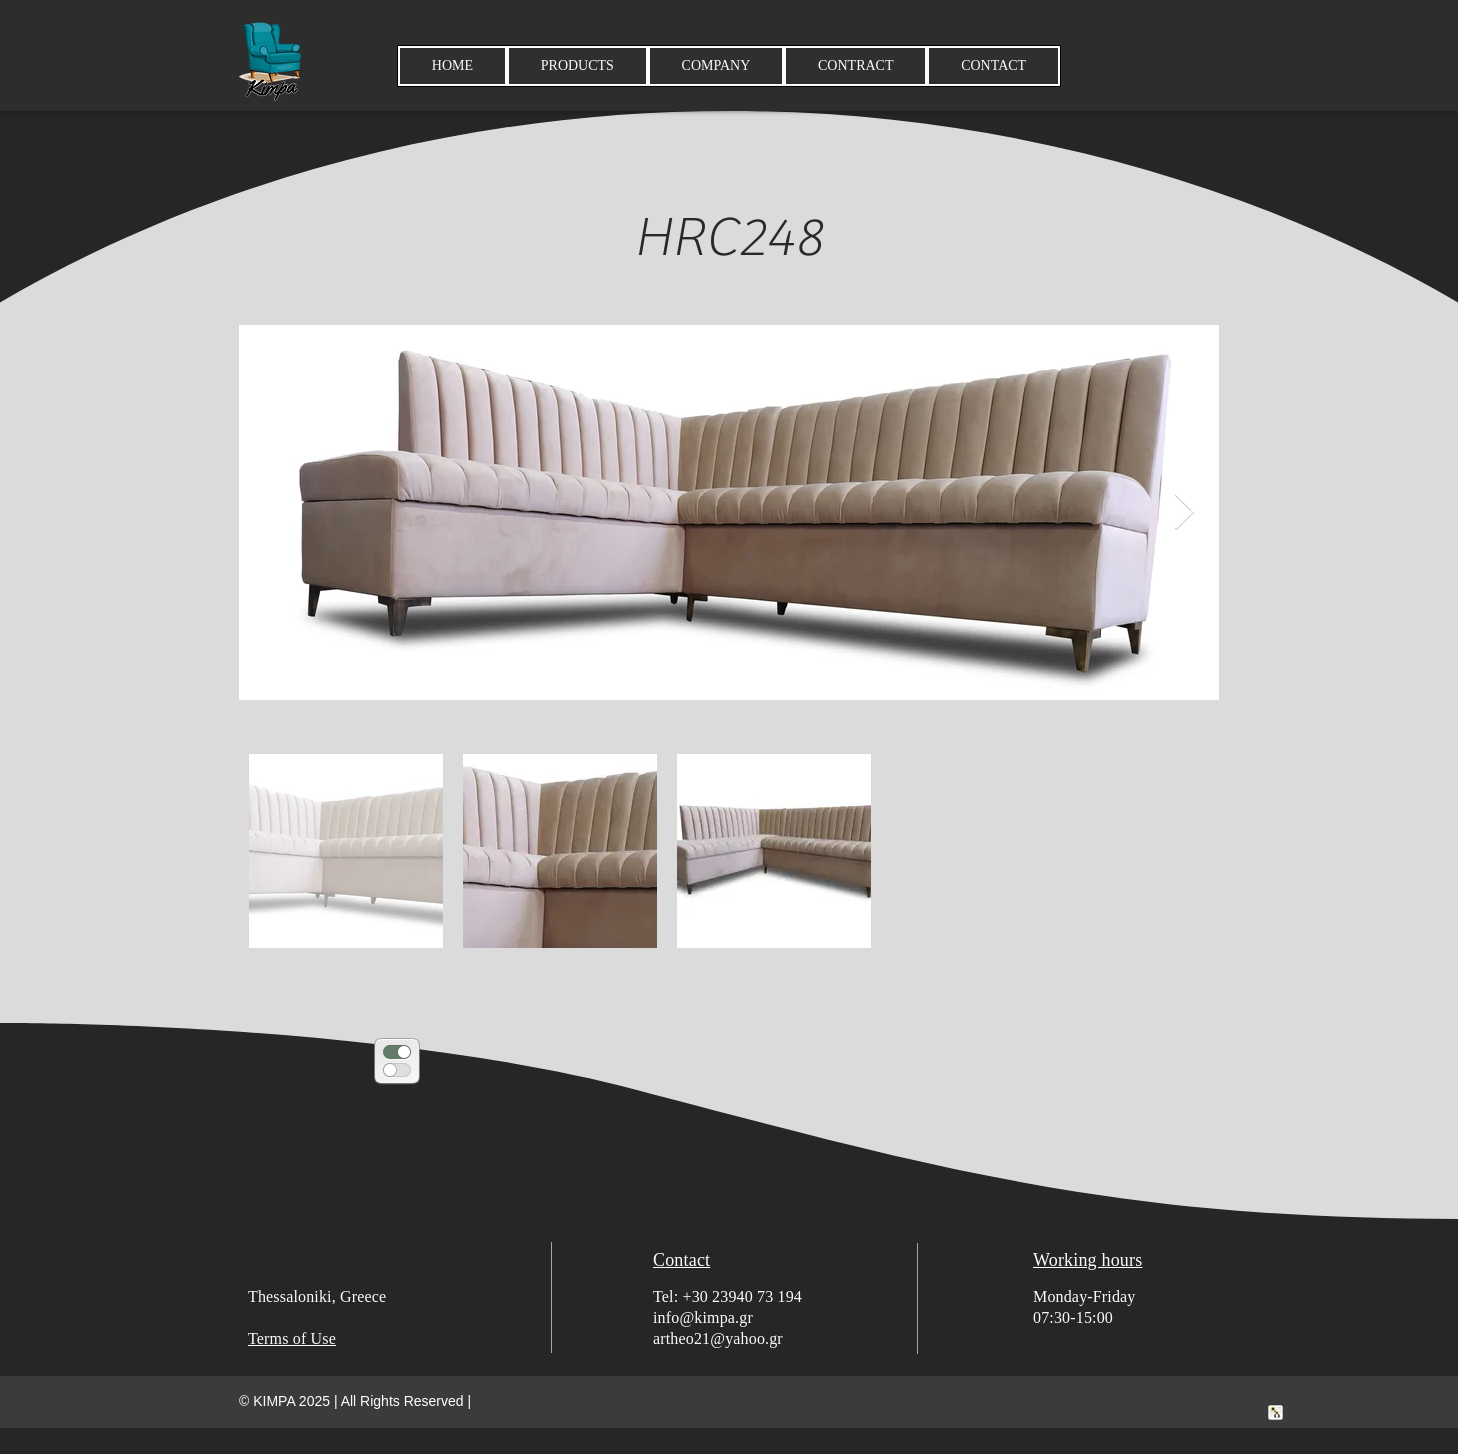  Describe the element at coordinates (397, 1061) in the screenshot. I see `open system settings or preferences` at that location.